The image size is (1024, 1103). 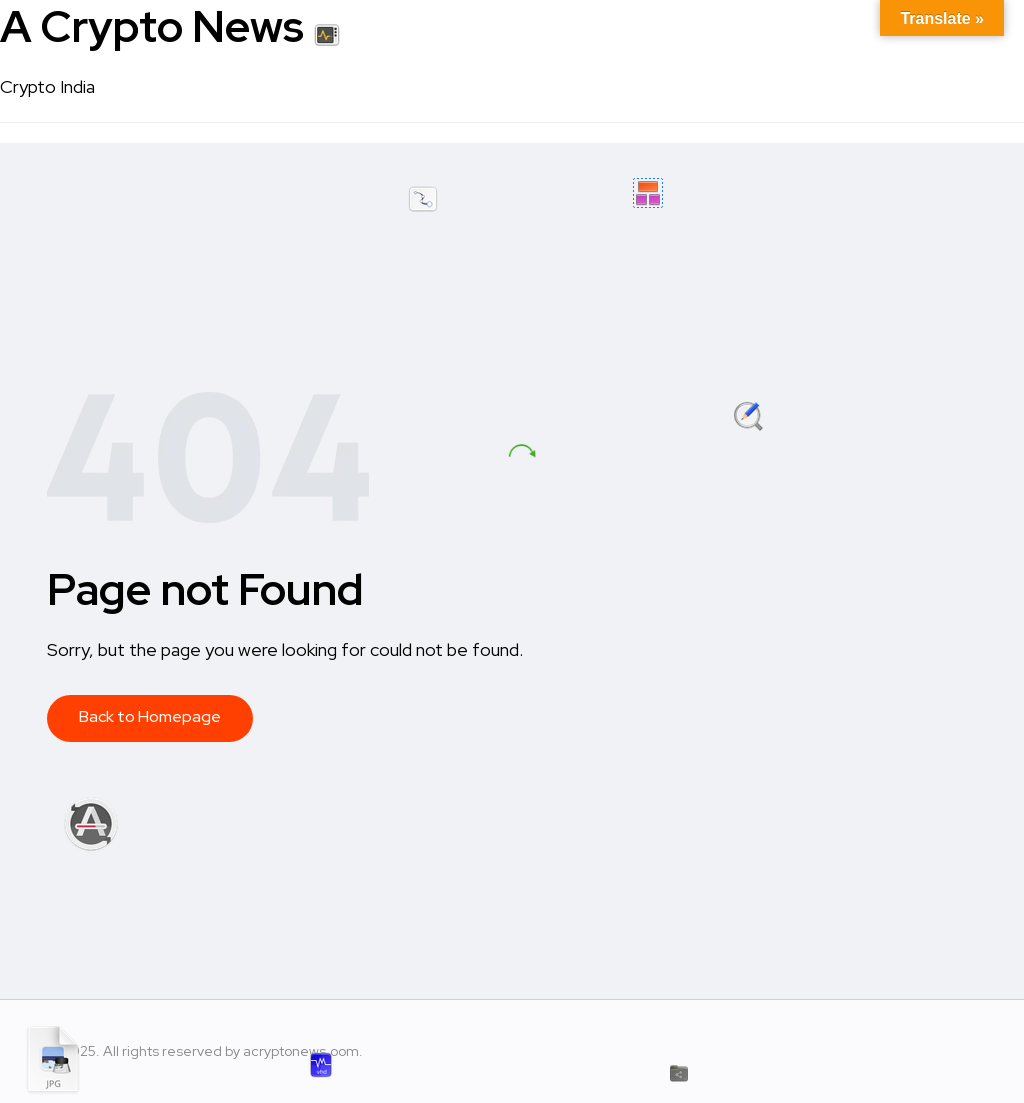 What do you see at coordinates (53, 1060) in the screenshot?
I see `a jpg image file` at bounding box center [53, 1060].